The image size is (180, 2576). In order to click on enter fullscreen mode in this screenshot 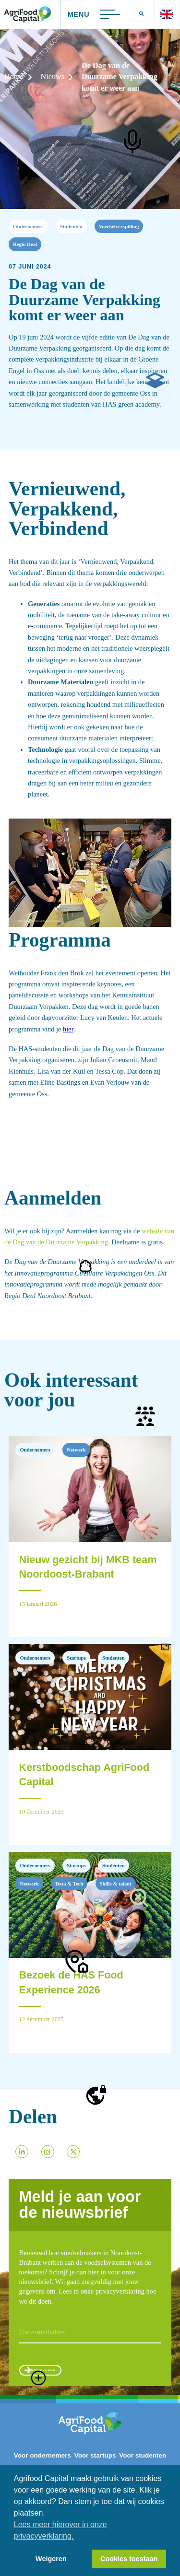, I will do `click(165, 1647)`.